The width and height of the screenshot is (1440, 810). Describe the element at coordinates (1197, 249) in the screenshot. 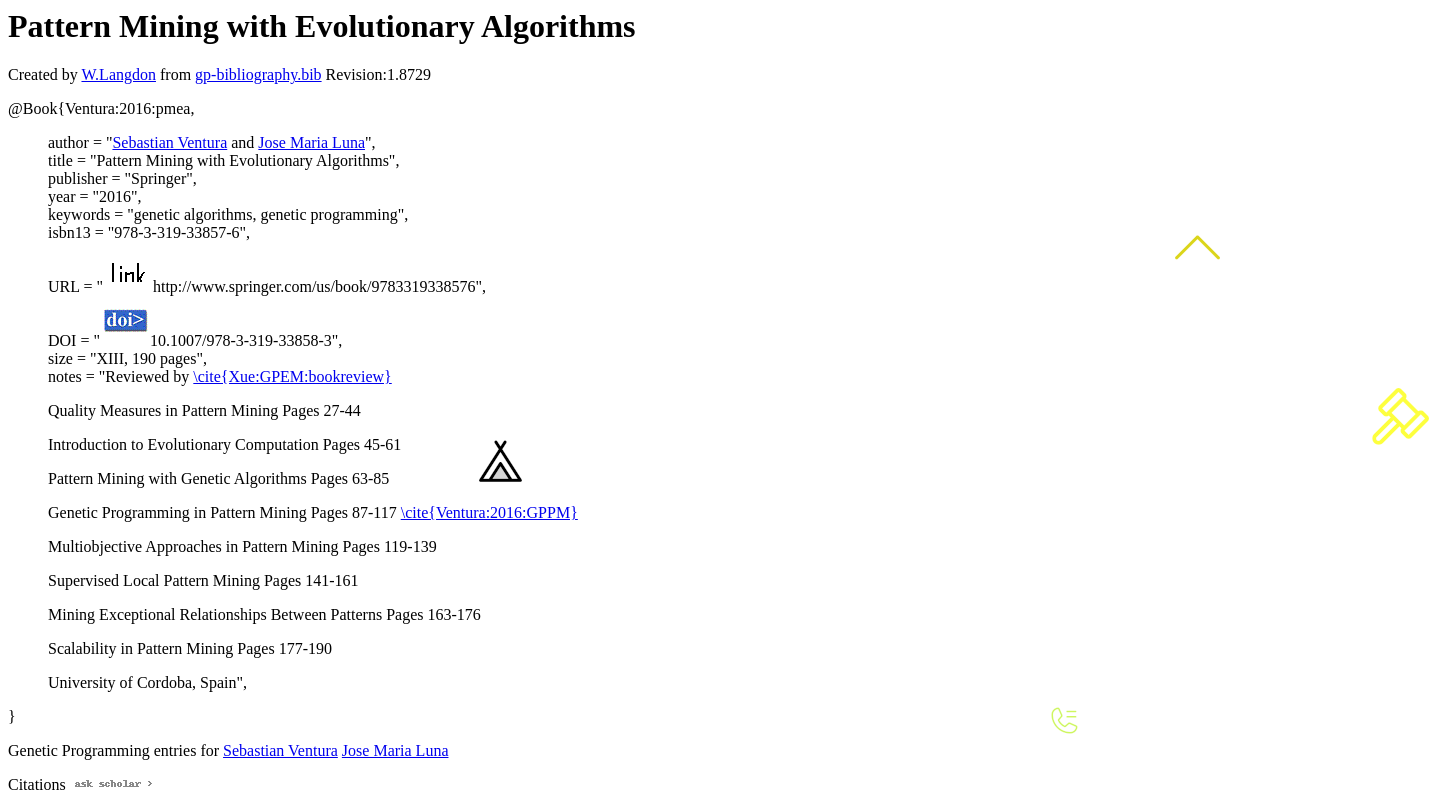

I see `collapse an expanded section` at that location.